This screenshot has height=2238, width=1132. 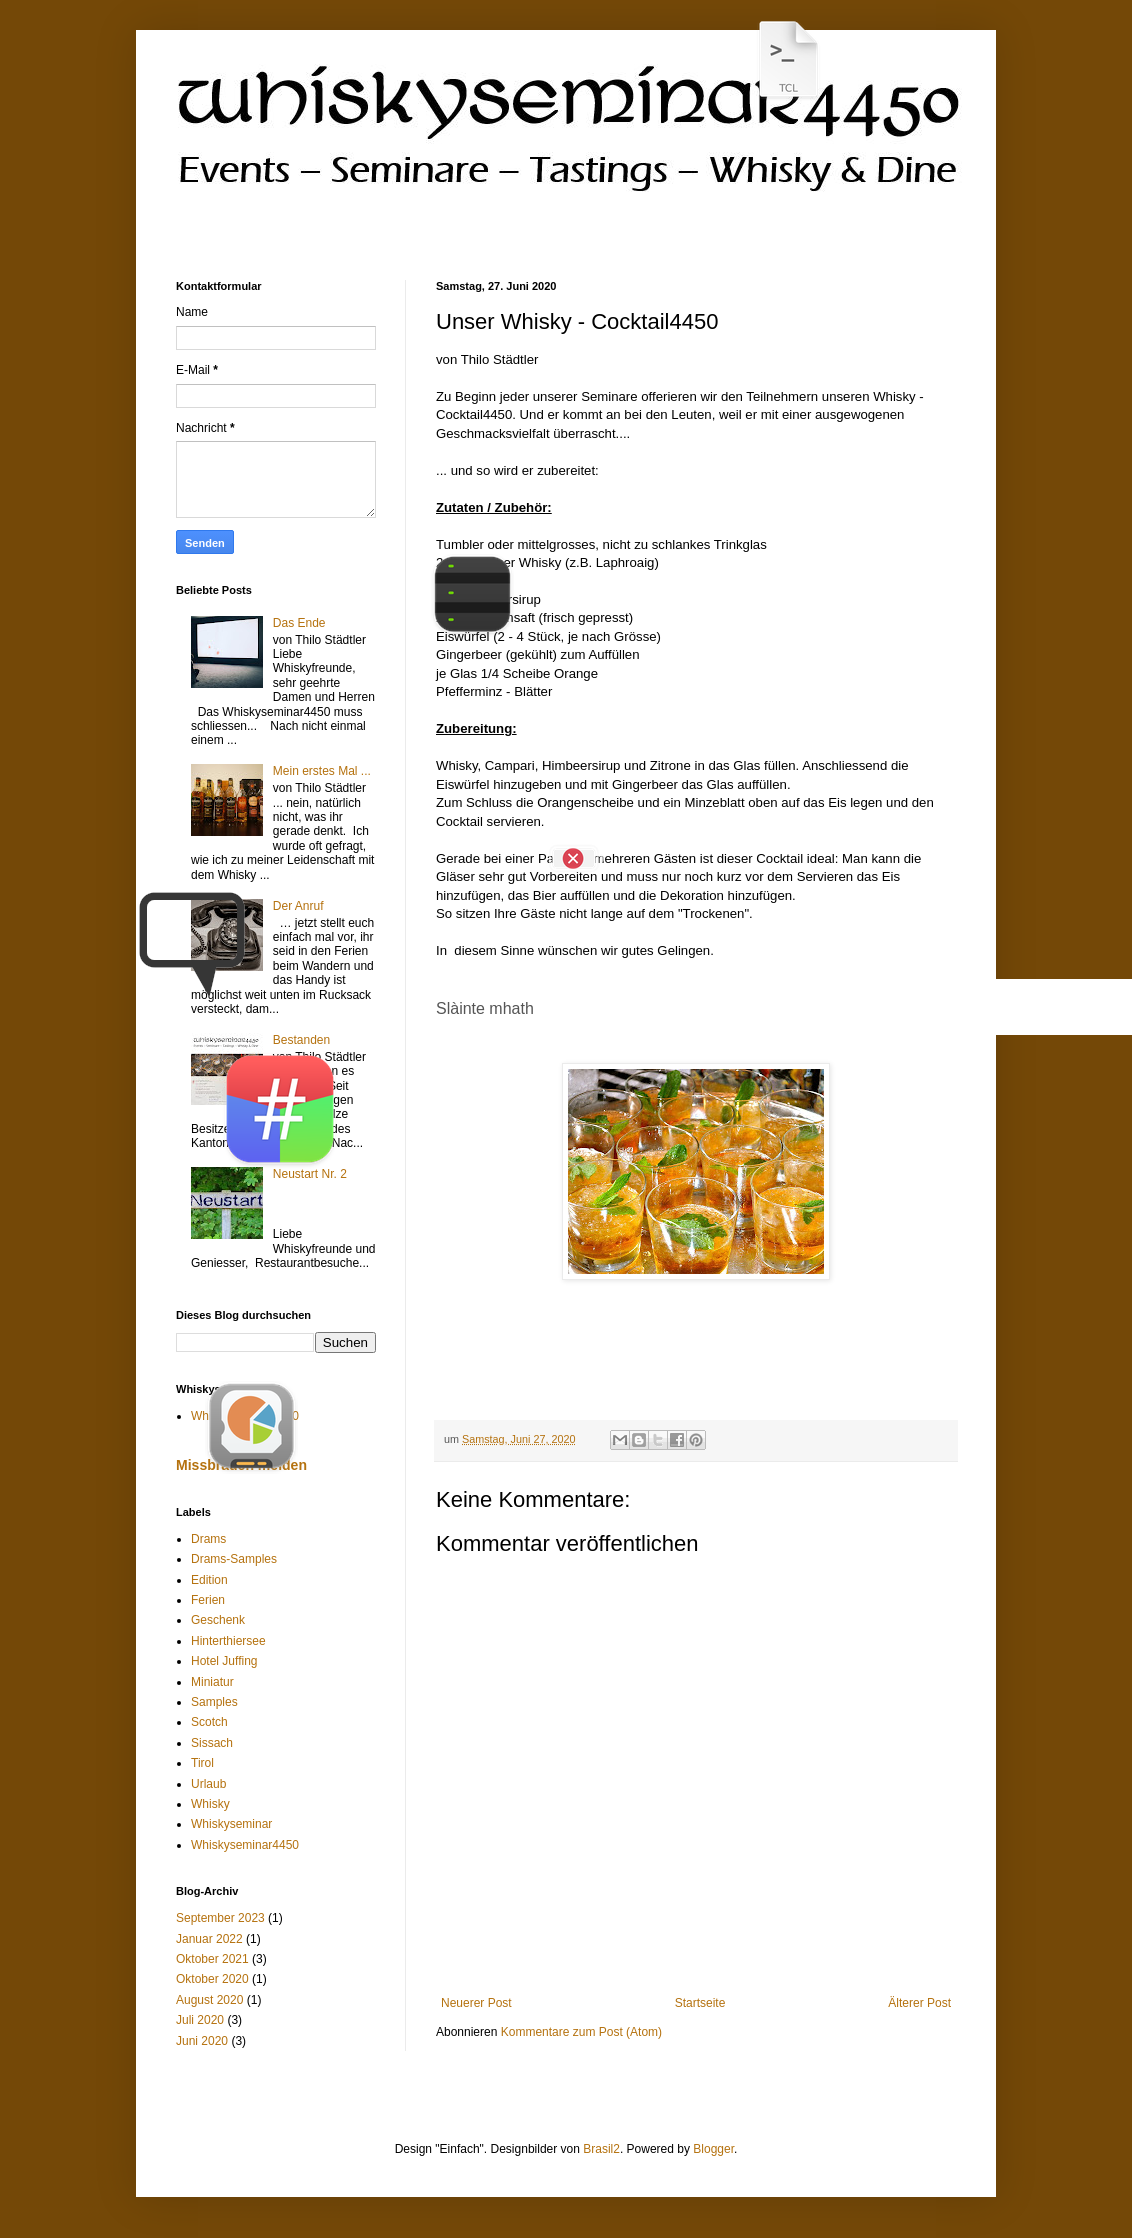 I want to click on a tcl script file, so click(x=788, y=60).